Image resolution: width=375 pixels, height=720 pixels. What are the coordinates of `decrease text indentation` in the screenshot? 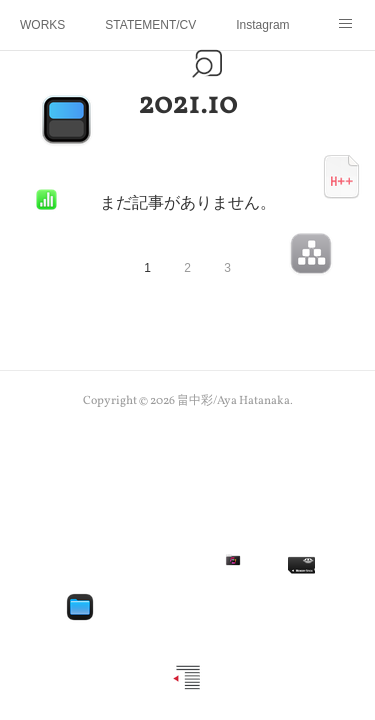 It's located at (187, 678).